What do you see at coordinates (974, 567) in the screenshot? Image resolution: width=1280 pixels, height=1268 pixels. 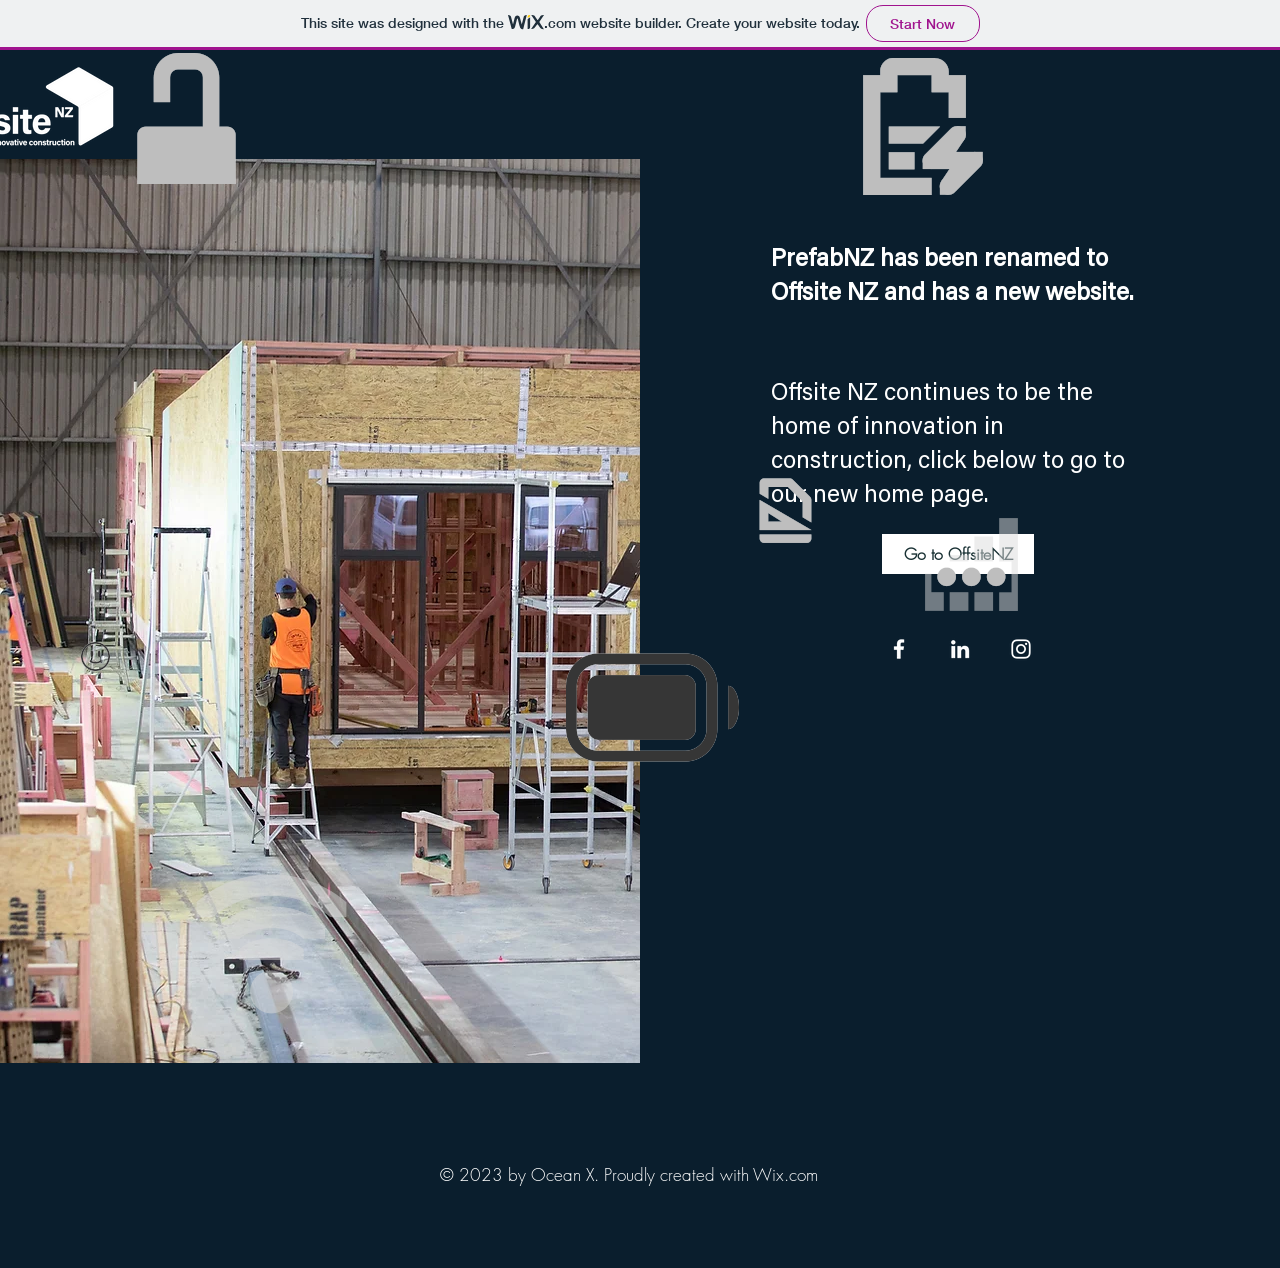 I see `indicates cellular network signal is being acquired` at bounding box center [974, 567].